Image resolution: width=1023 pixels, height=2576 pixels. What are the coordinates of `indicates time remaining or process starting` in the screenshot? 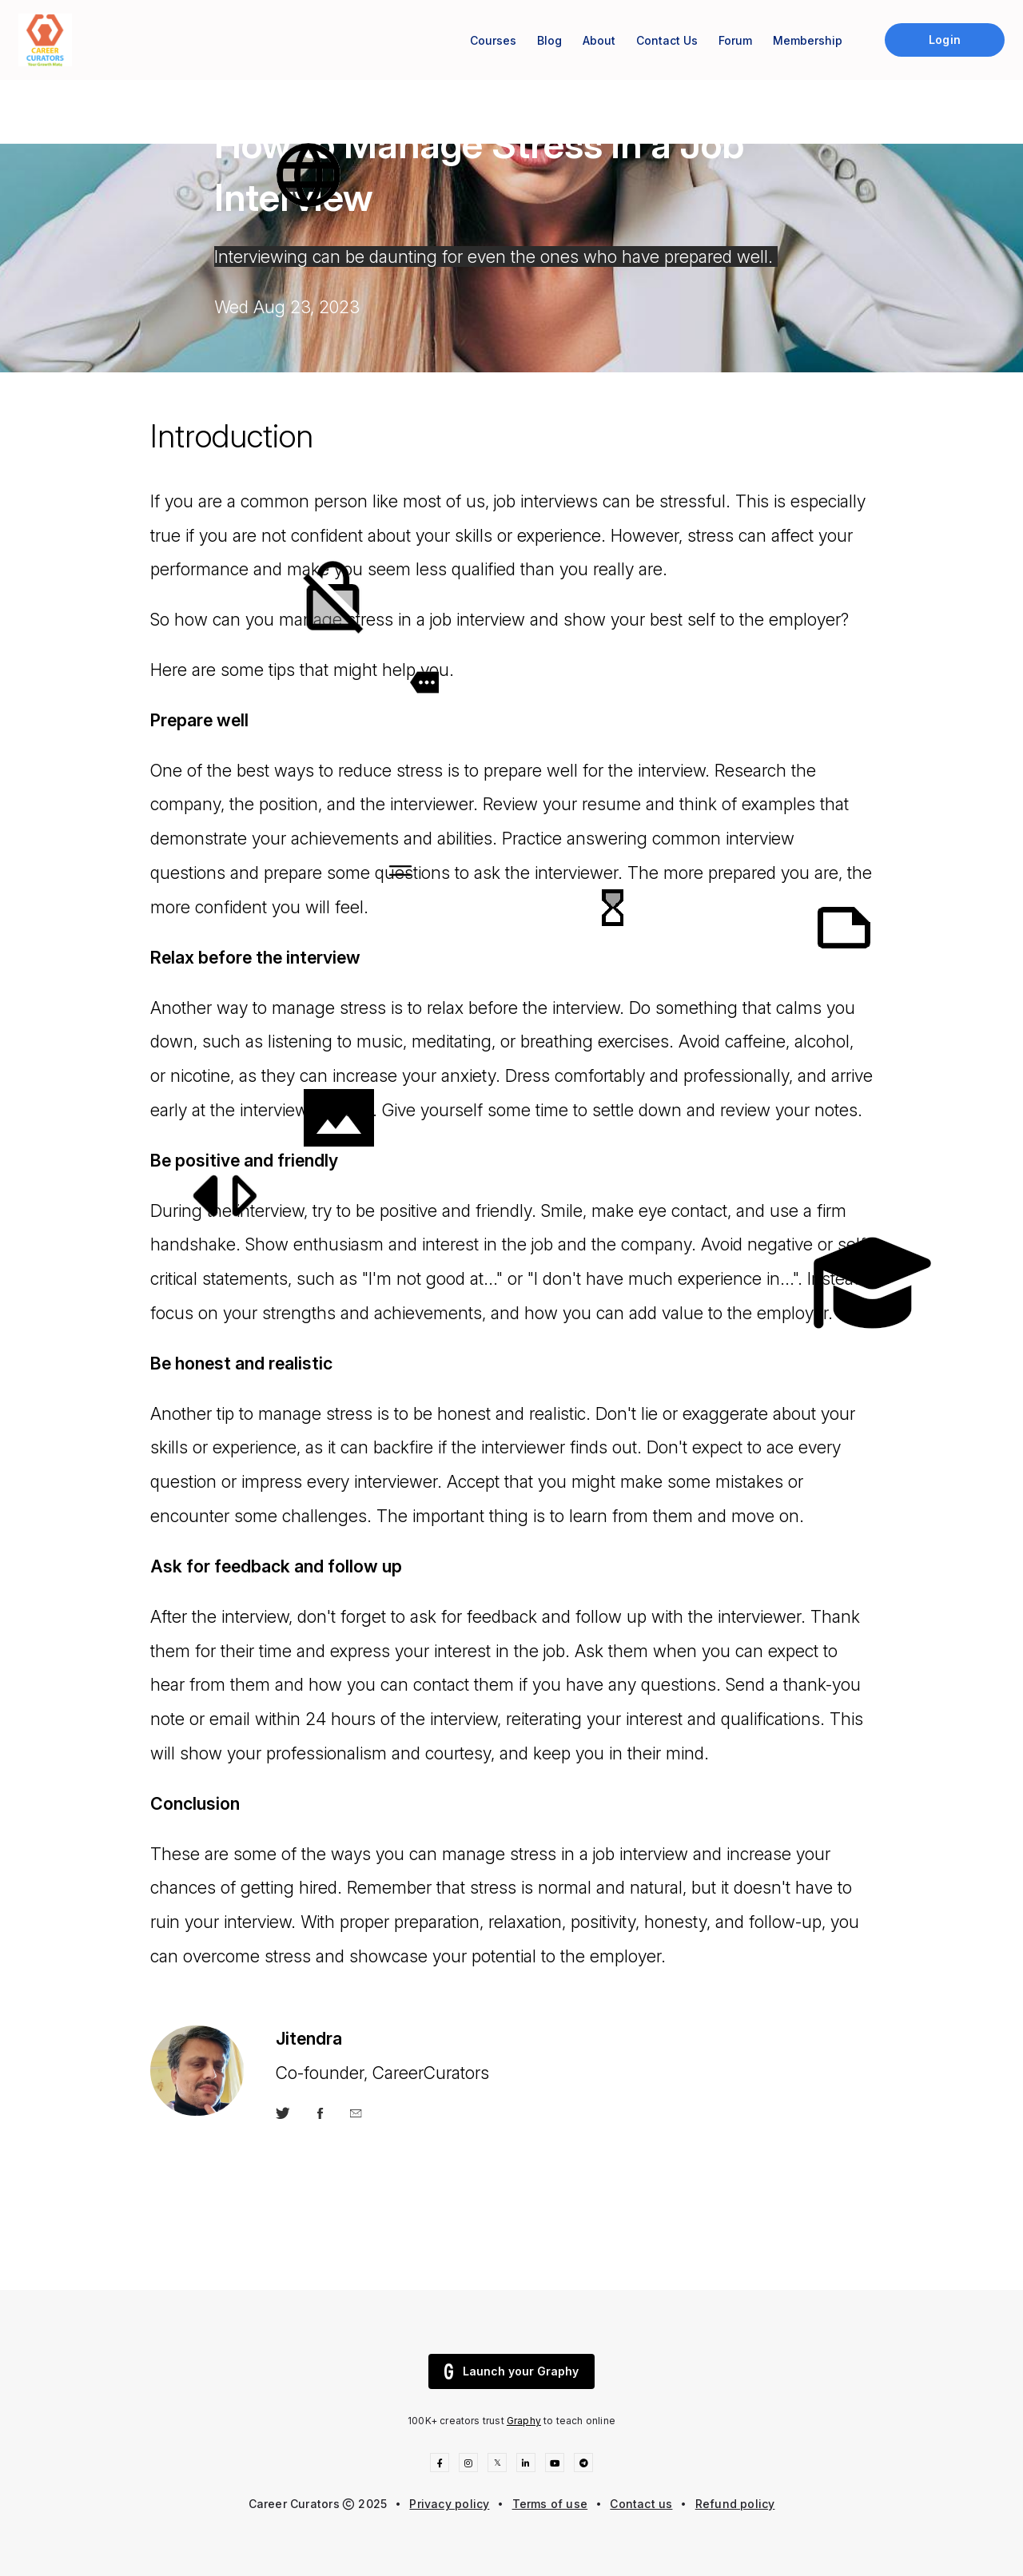 It's located at (613, 908).